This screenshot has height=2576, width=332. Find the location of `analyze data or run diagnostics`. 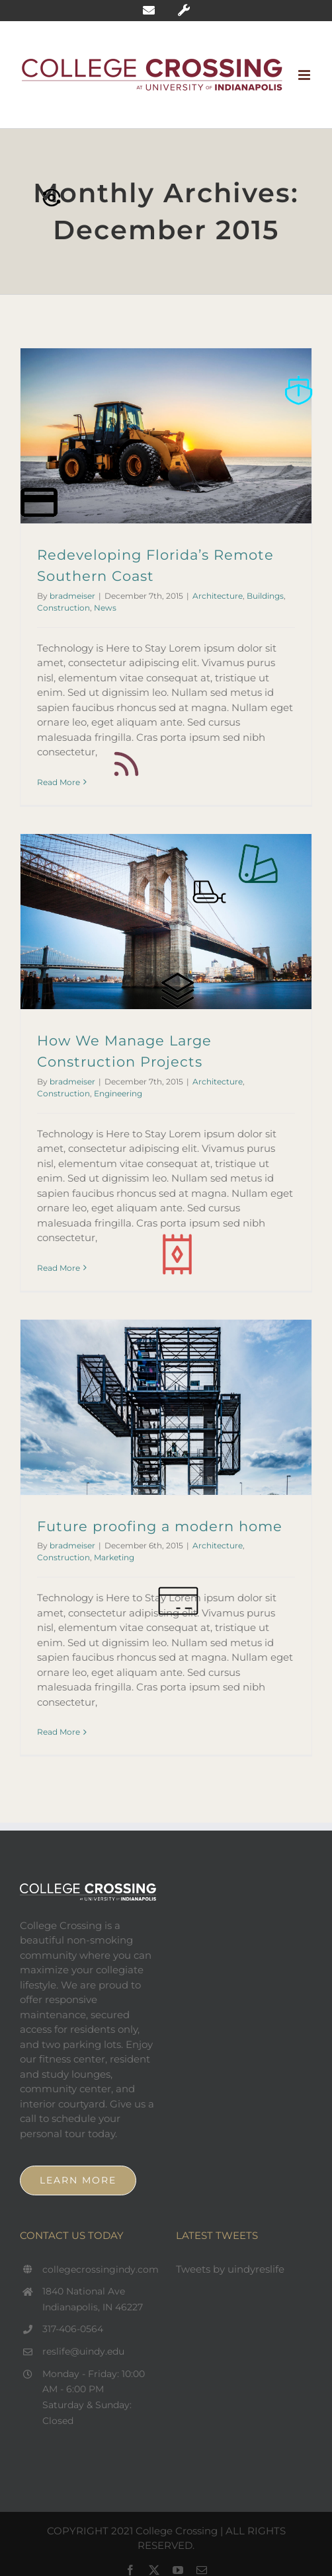

analyze data or run diagnostics is located at coordinates (52, 198).